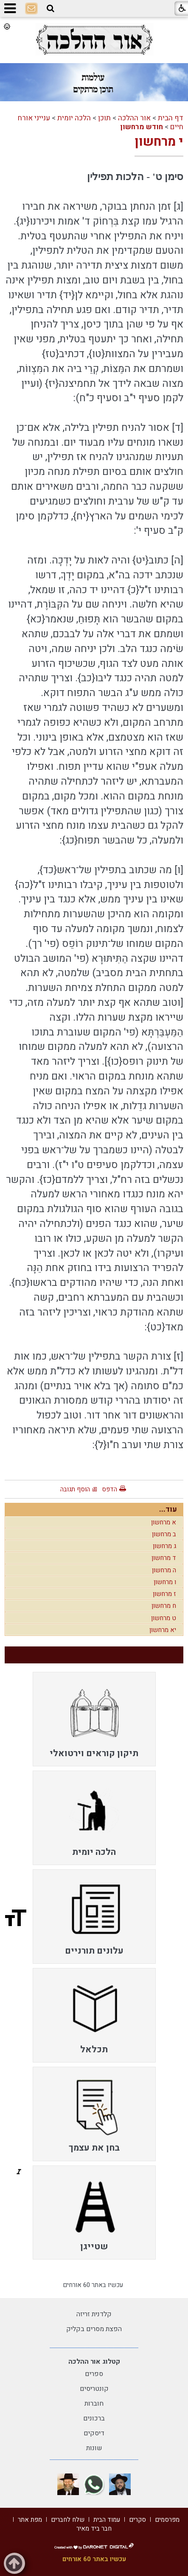 The height and width of the screenshot is (2576, 188). Describe the element at coordinates (15, 1918) in the screenshot. I see `adjust text size settings` at that location.